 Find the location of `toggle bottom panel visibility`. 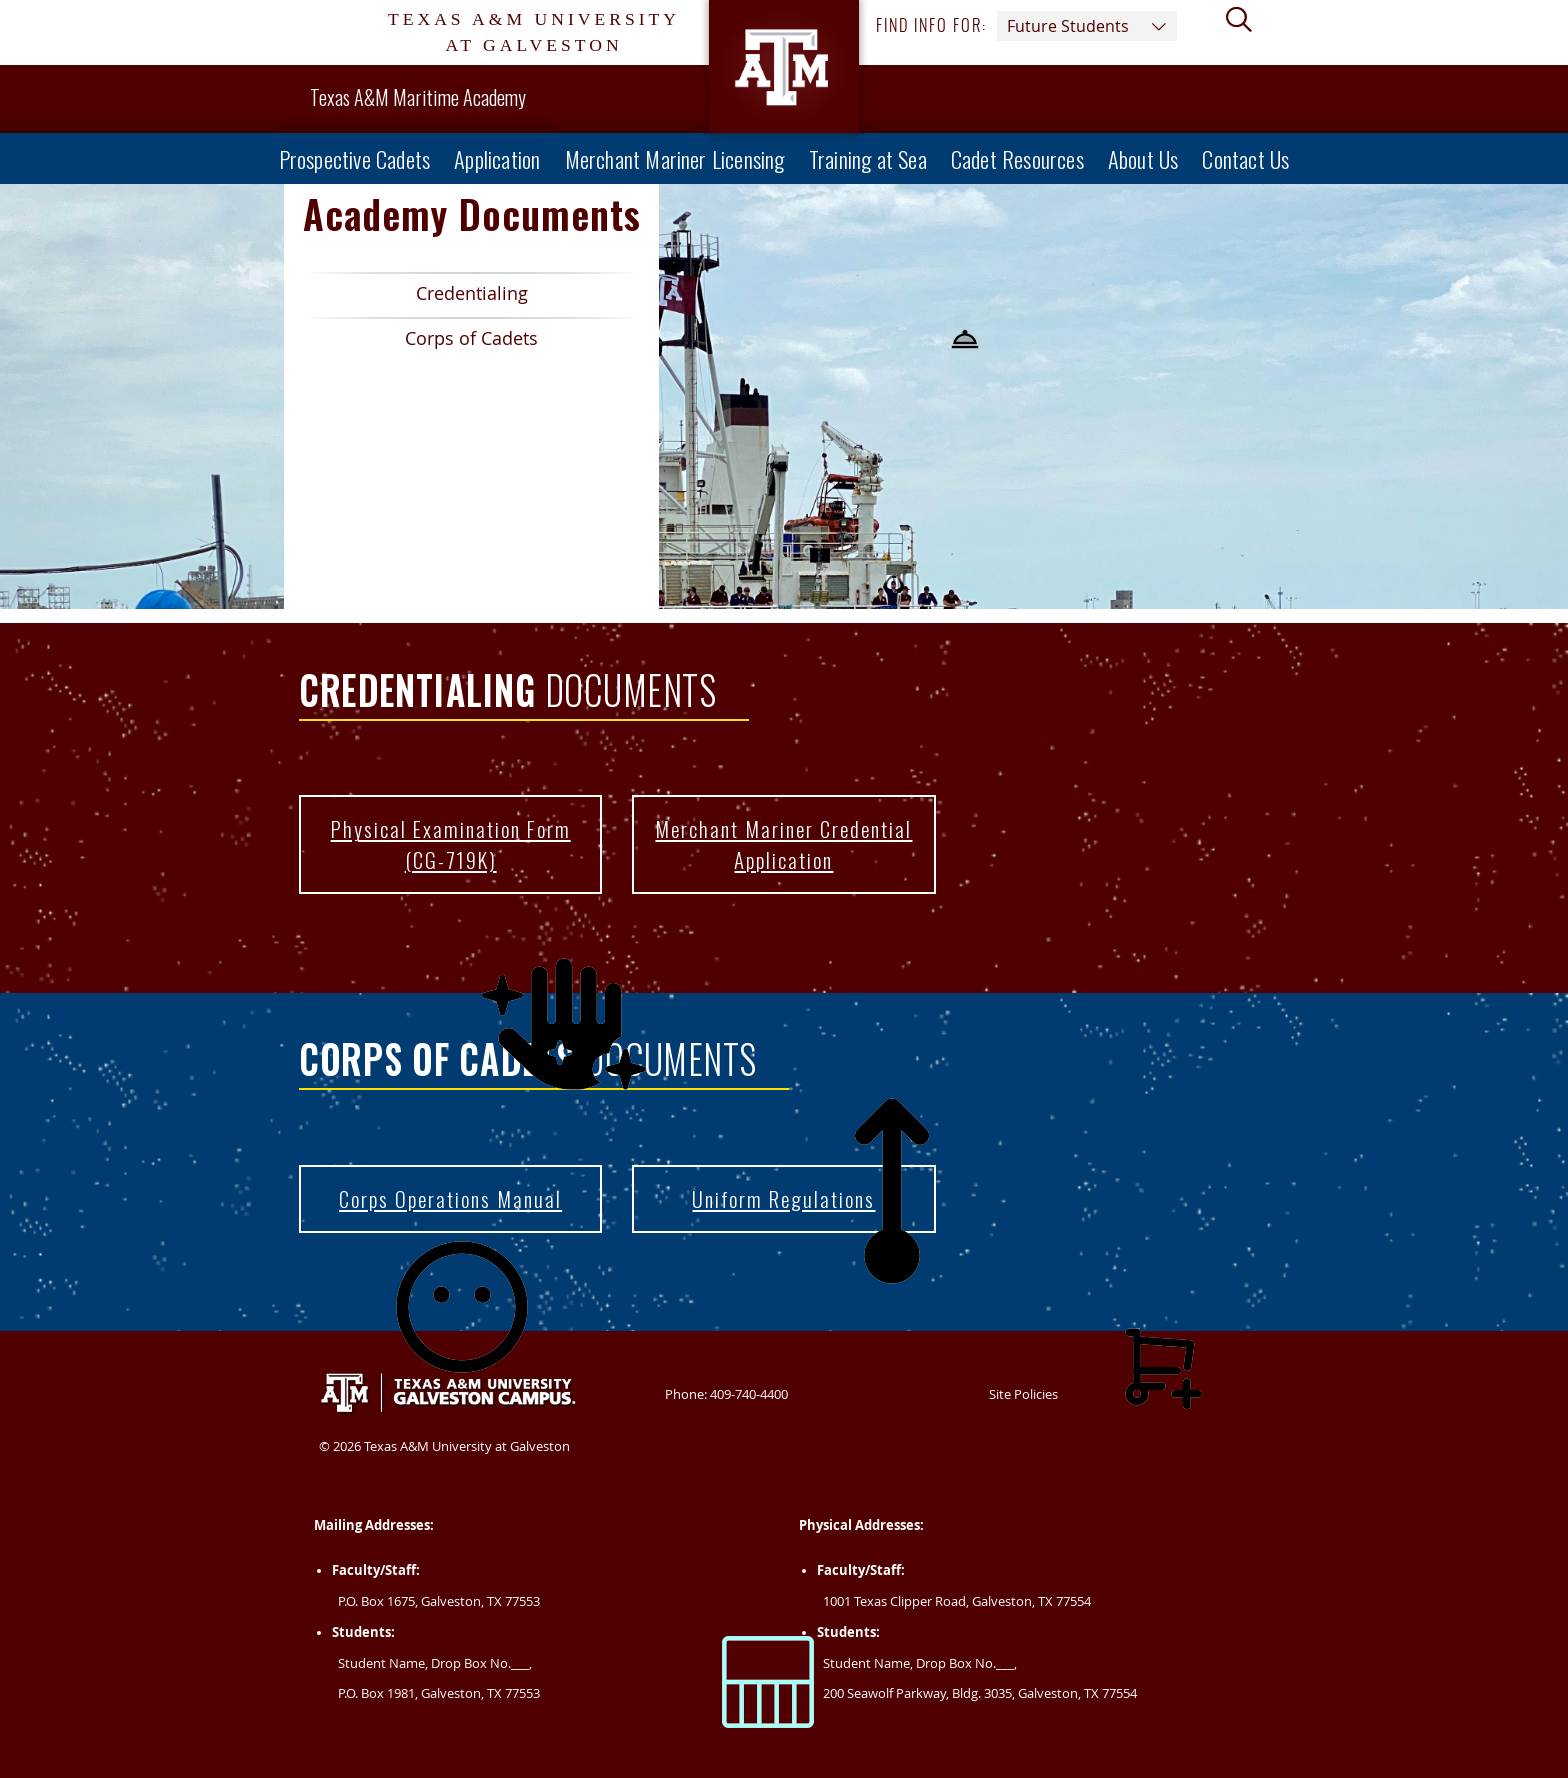

toggle bottom panel visibility is located at coordinates (768, 1682).